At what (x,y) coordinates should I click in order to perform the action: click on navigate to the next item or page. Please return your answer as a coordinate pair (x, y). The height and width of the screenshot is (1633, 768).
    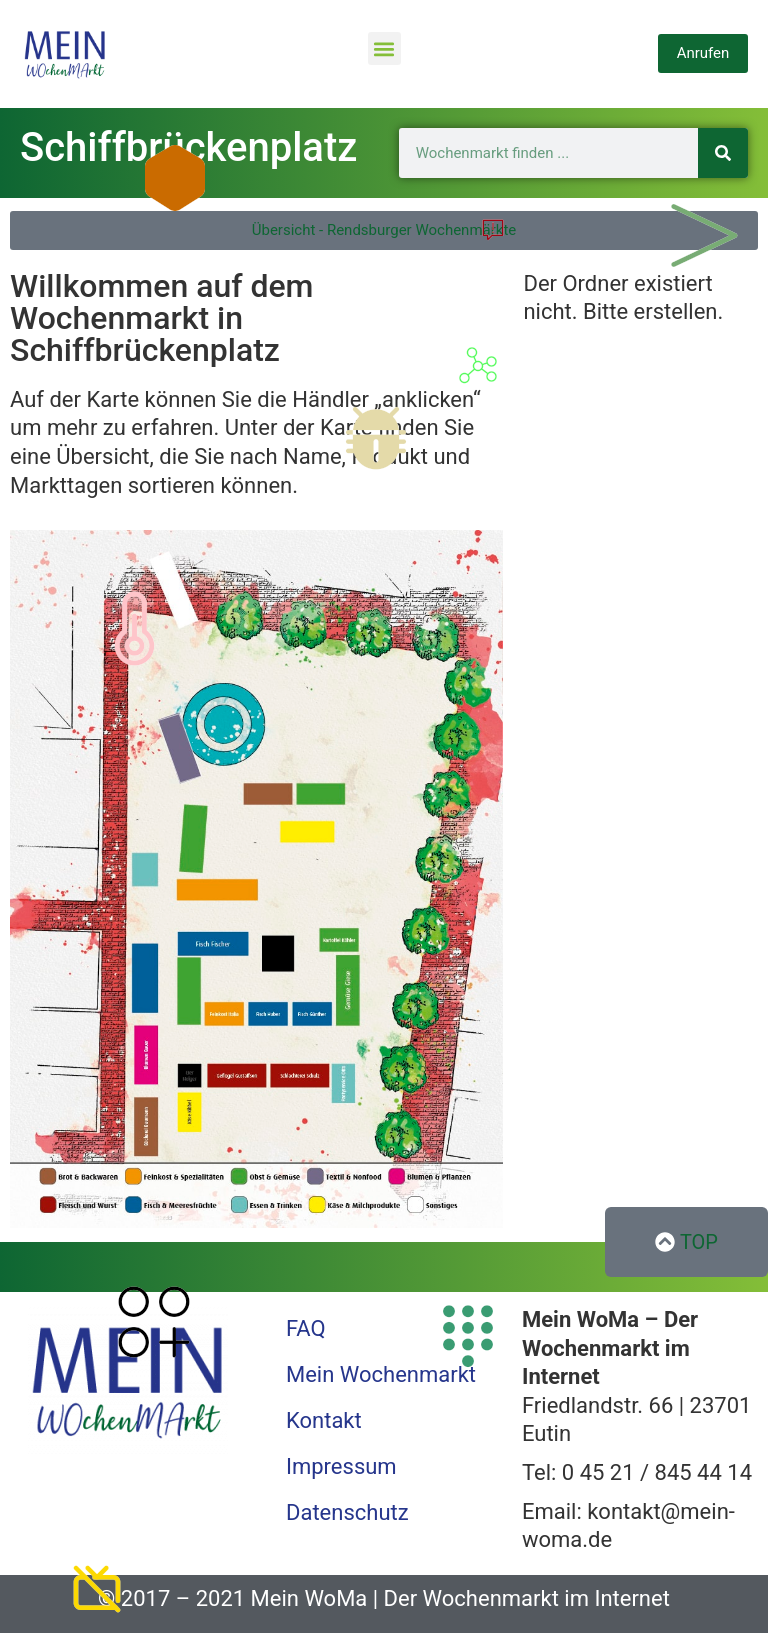
    Looking at the image, I should click on (699, 235).